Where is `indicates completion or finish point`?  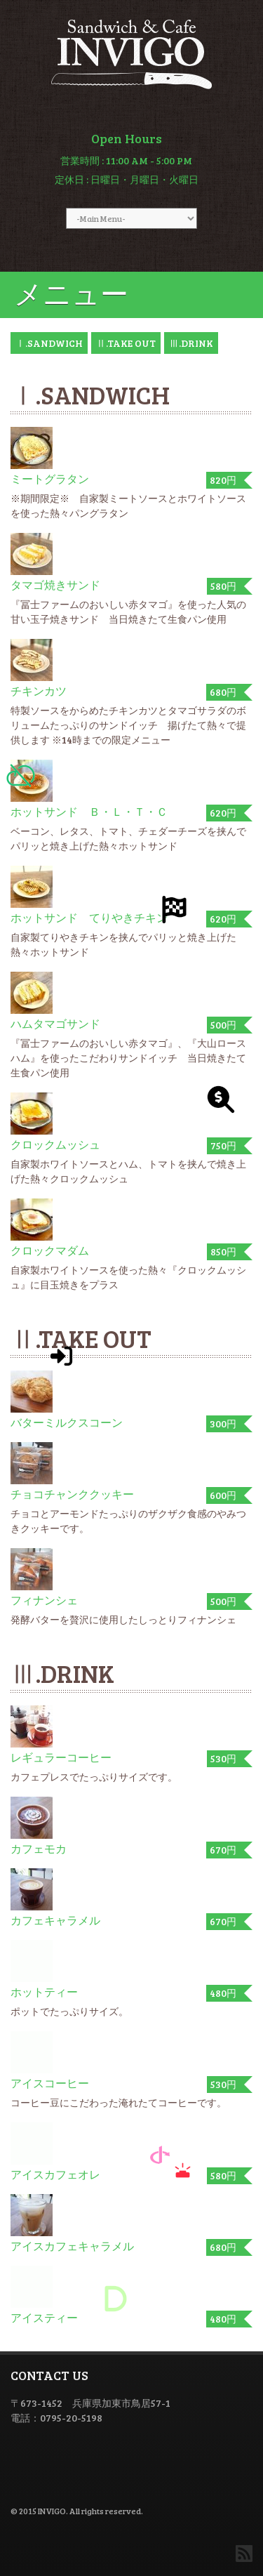
indicates completion or finish point is located at coordinates (174, 909).